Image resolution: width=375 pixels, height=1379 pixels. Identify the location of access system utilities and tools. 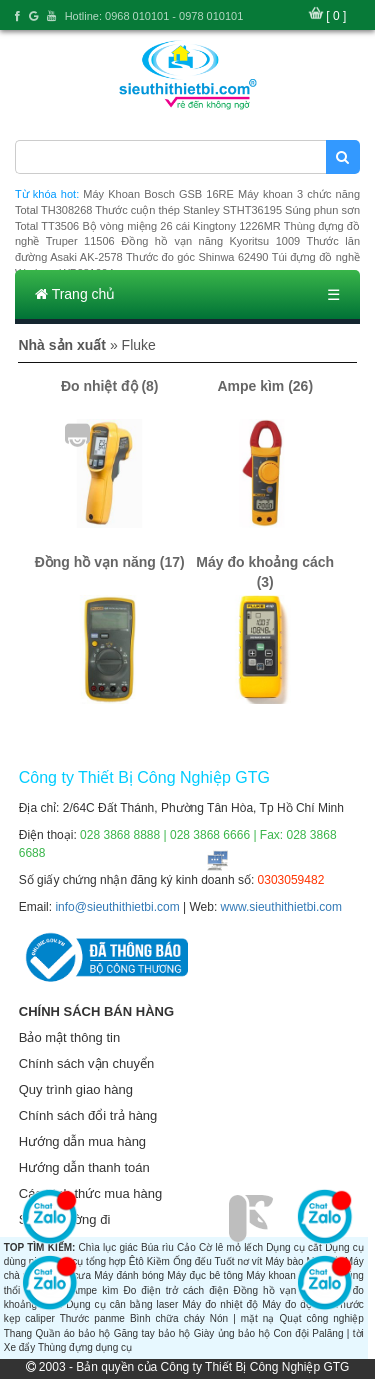
(252, 1218).